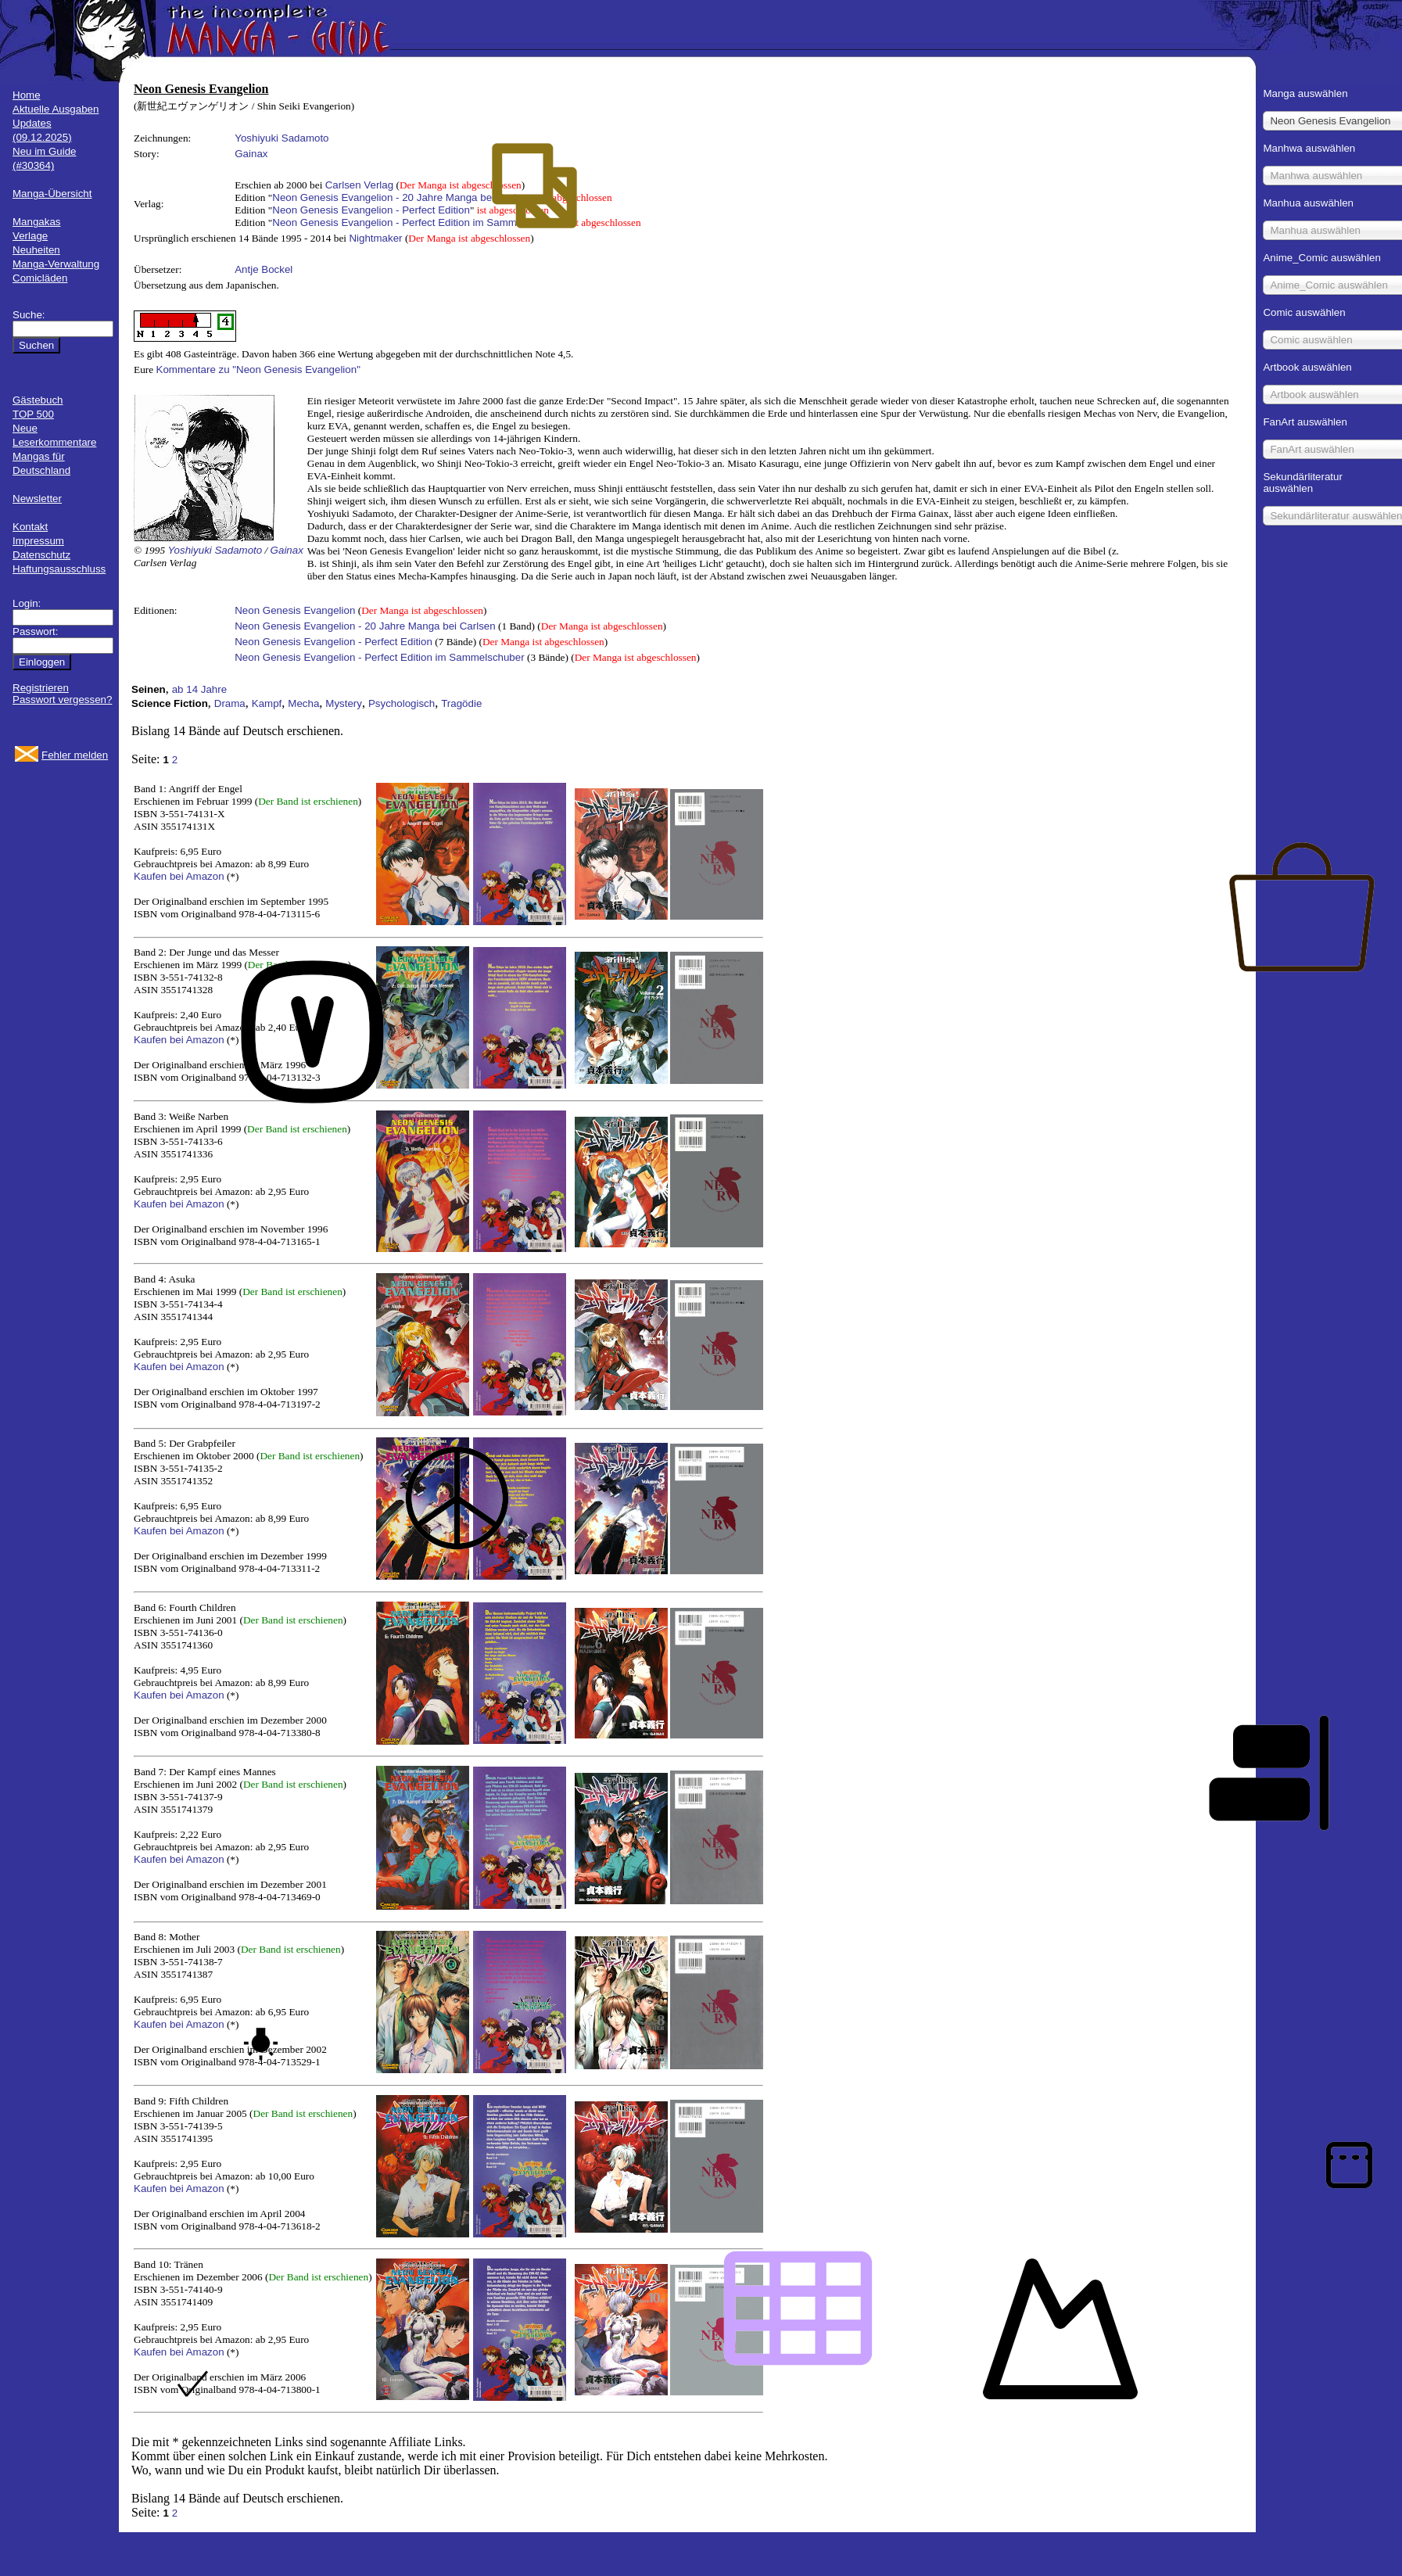 The height and width of the screenshot is (2576, 1402). What do you see at coordinates (1349, 2165) in the screenshot?
I see `toggle navbar visibility off` at bounding box center [1349, 2165].